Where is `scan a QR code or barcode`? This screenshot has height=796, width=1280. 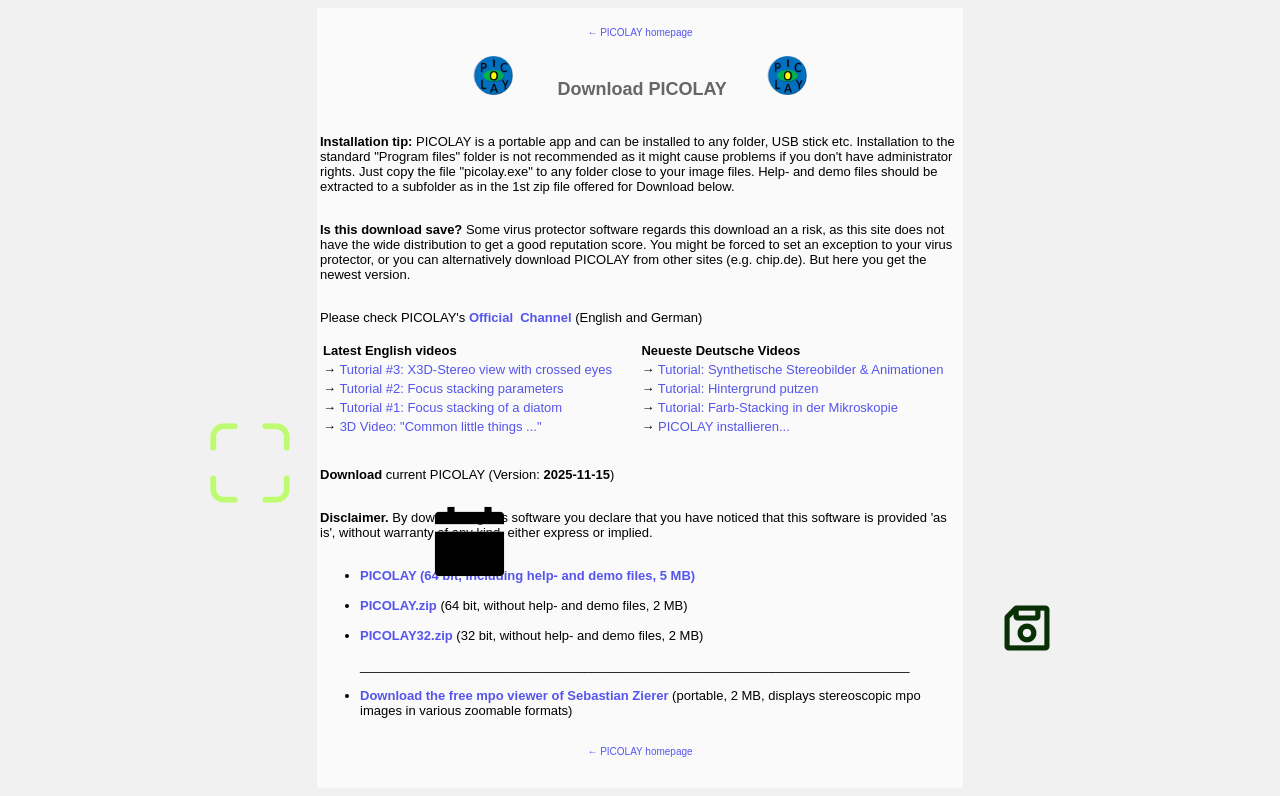
scan a QR code or barcode is located at coordinates (250, 463).